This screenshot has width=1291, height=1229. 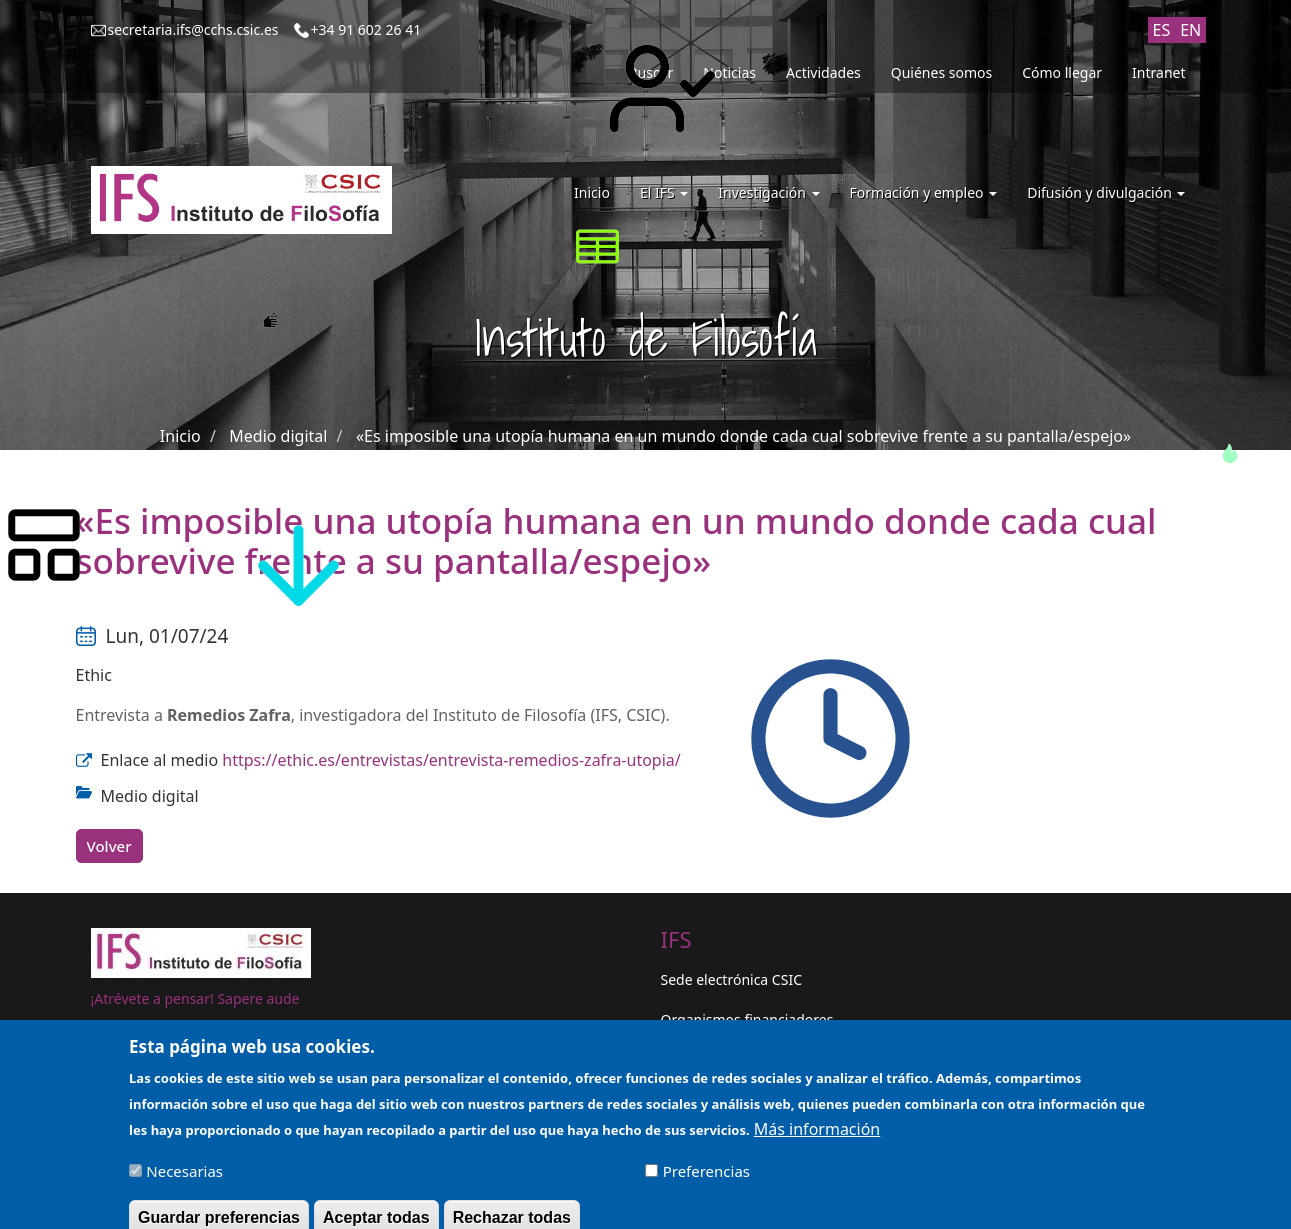 I want to click on download a file or content, so click(x=298, y=565).